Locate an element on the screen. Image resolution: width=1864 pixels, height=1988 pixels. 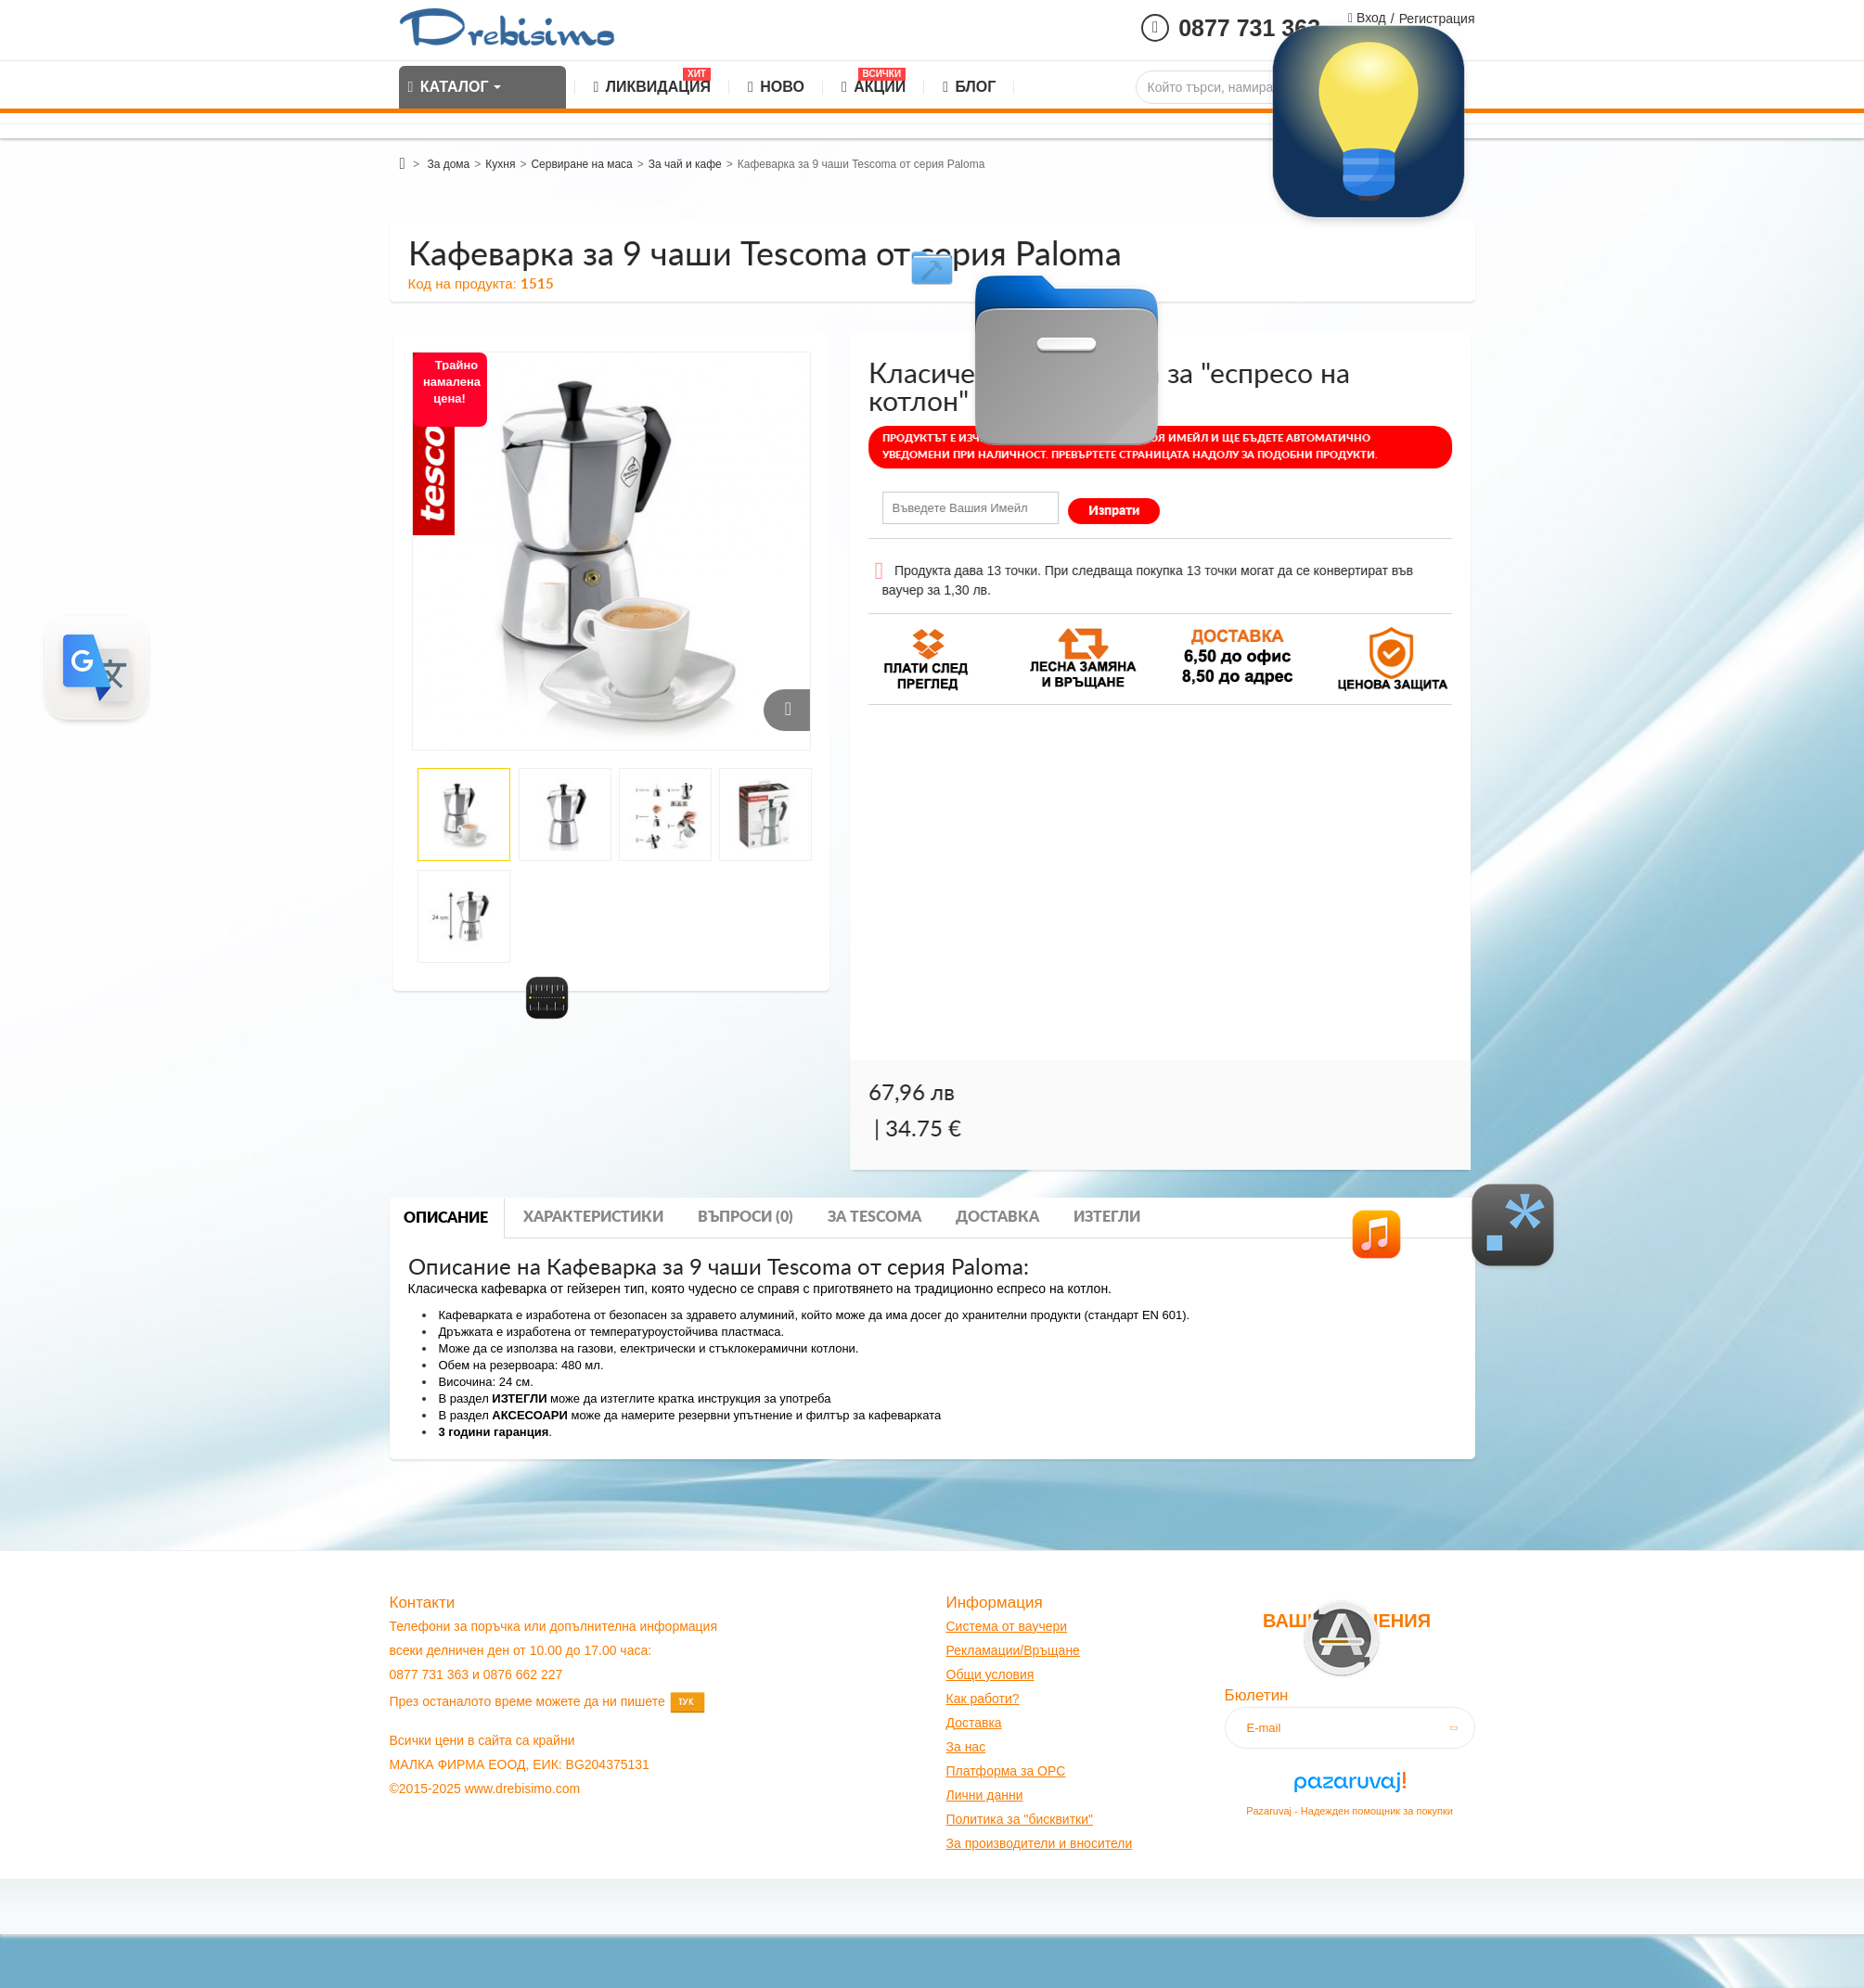
open the utilities folder is located at coordinates (932, 267).